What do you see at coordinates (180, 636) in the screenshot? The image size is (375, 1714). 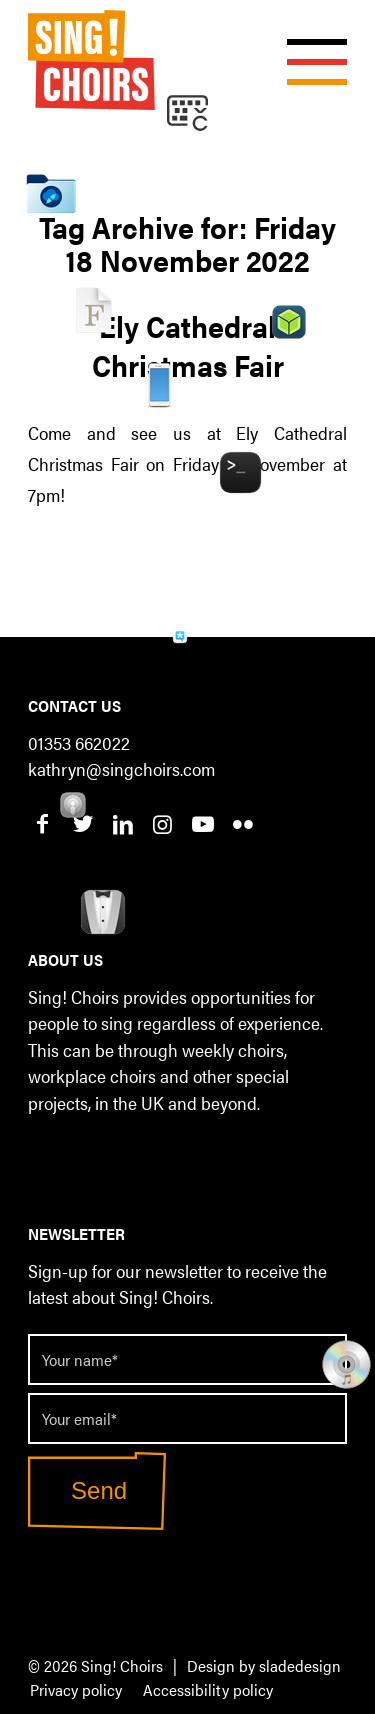 I see `open TIM (QQ office/business messenger)` at bounding box center [180, 636].